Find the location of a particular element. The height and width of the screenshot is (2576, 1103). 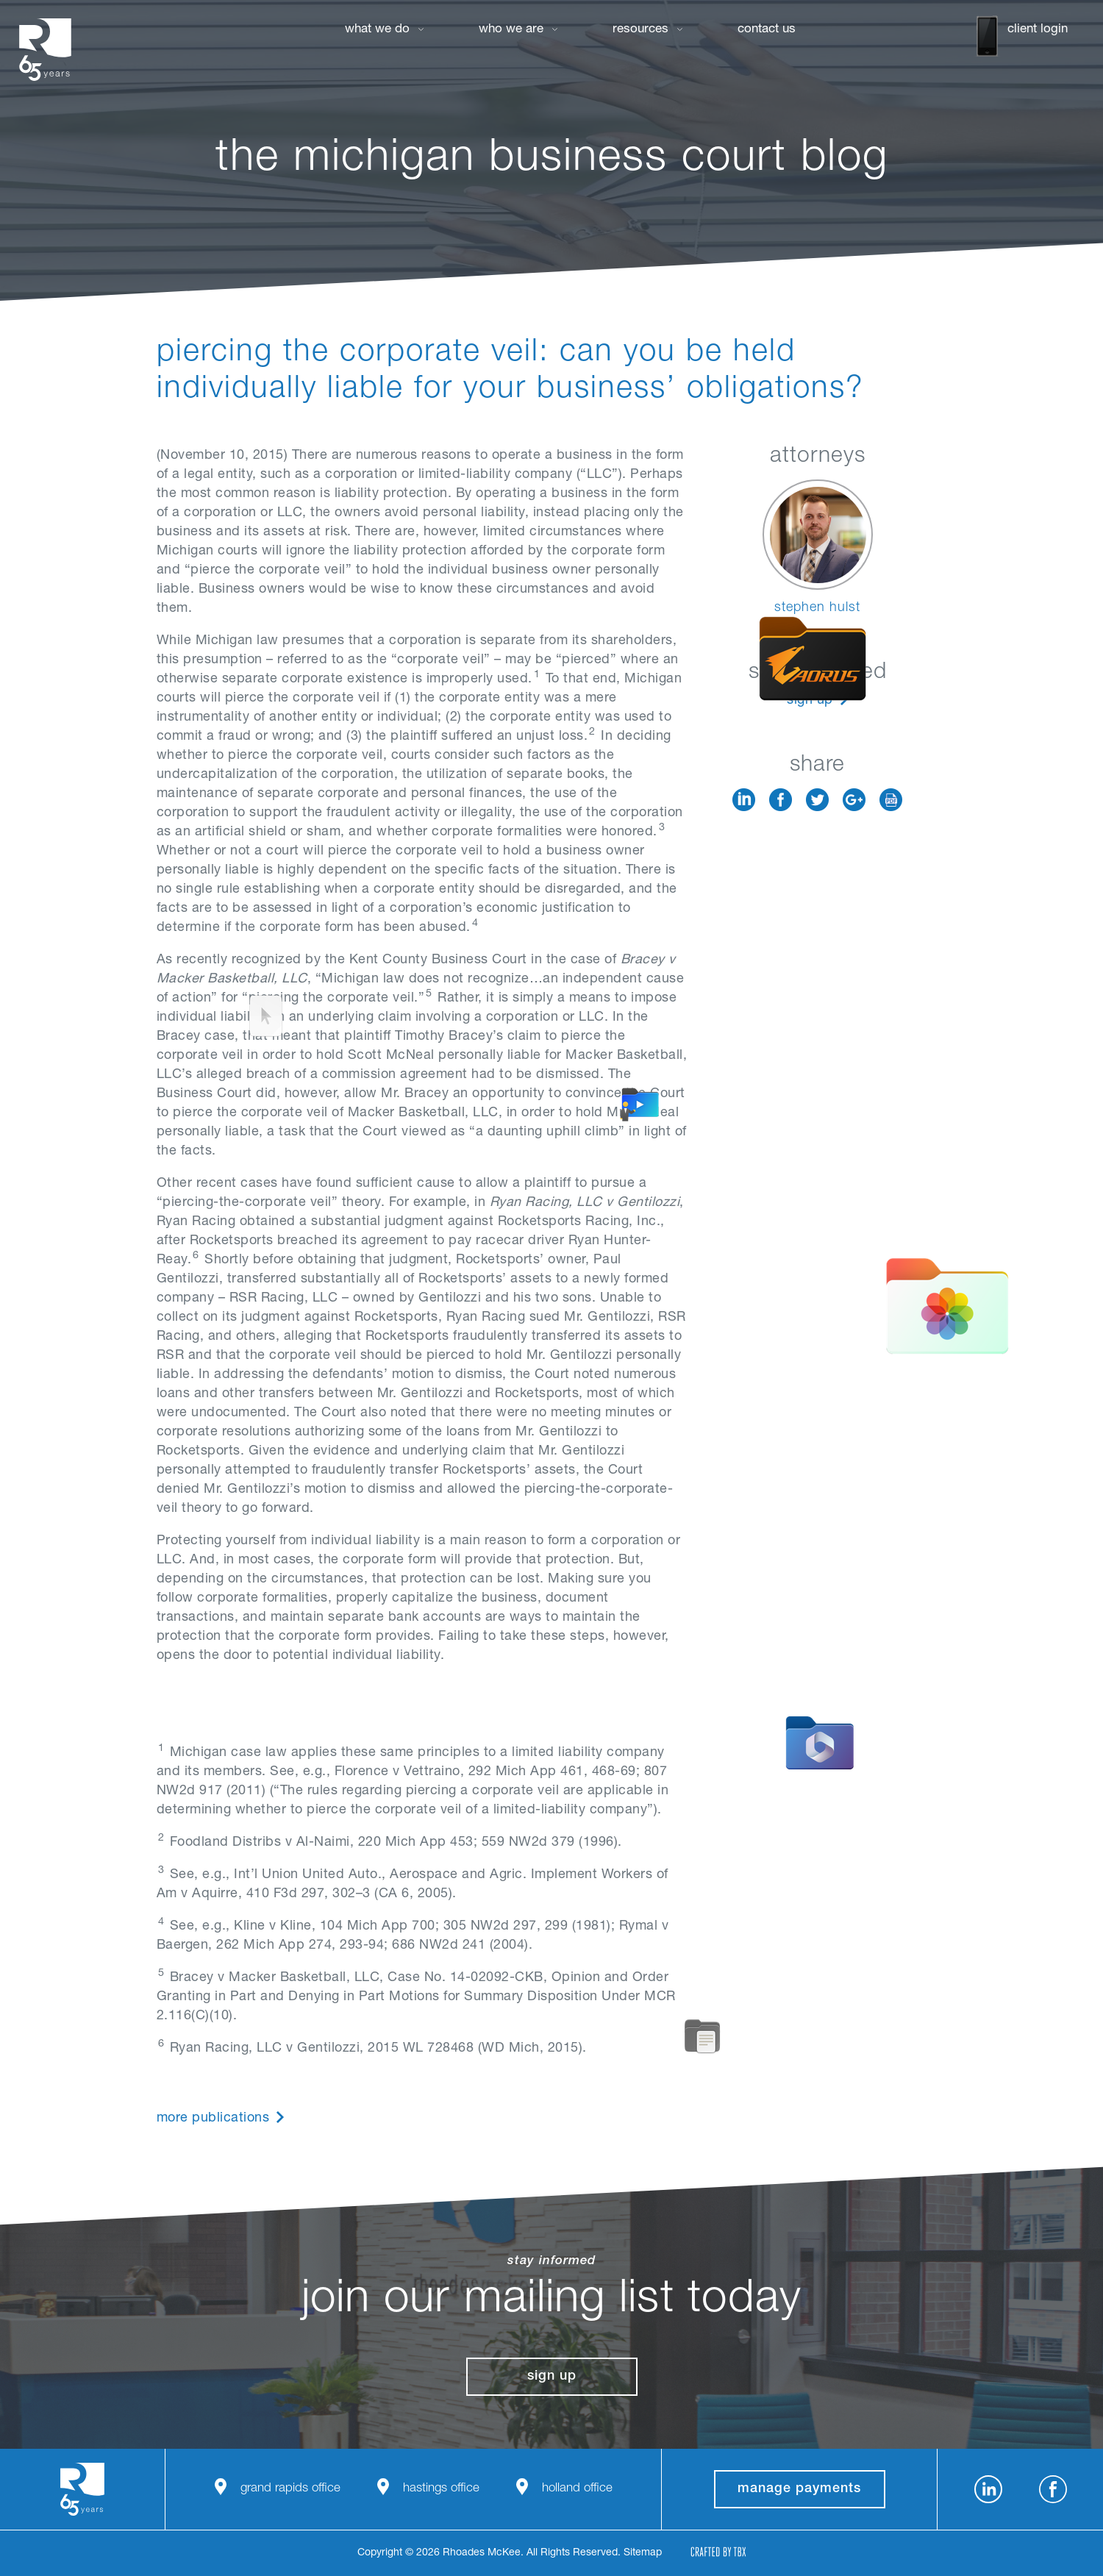

open a file from your documents is located at coordinates (702, 2036).